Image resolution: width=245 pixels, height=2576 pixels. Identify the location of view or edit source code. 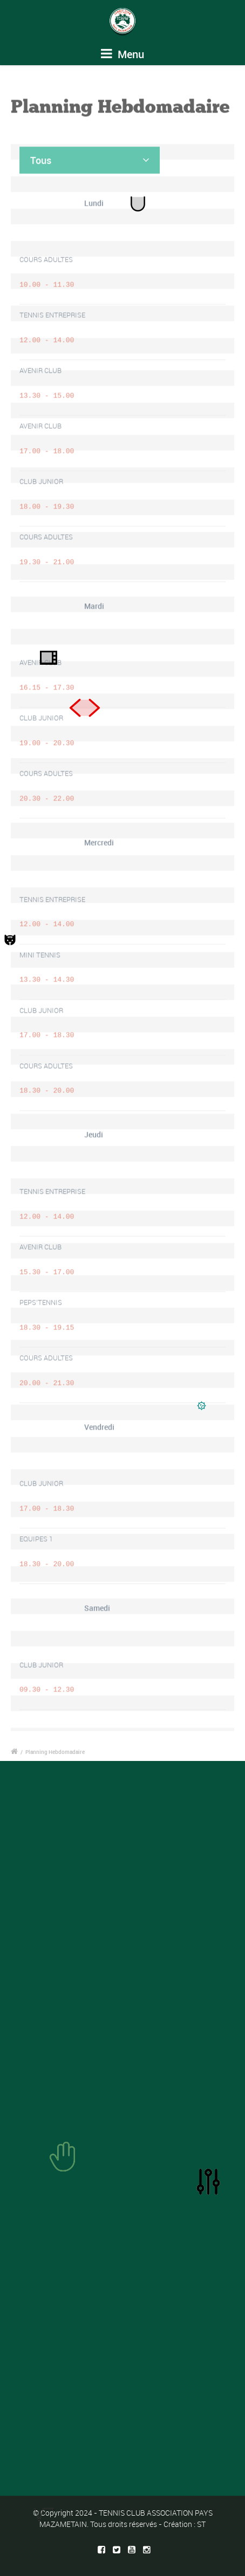
(85, 708).